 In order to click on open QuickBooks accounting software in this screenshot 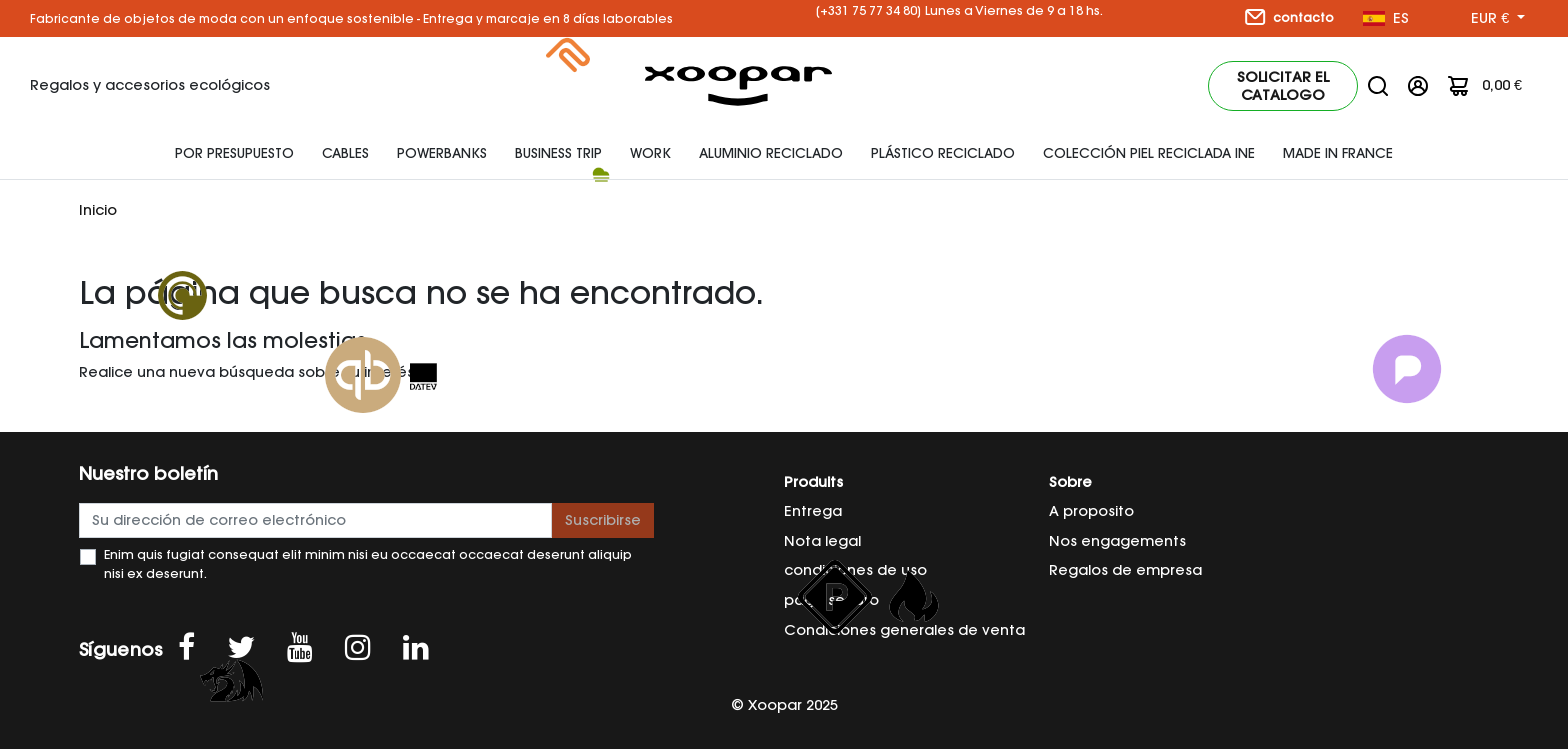, I will do `click(363, 375)`.